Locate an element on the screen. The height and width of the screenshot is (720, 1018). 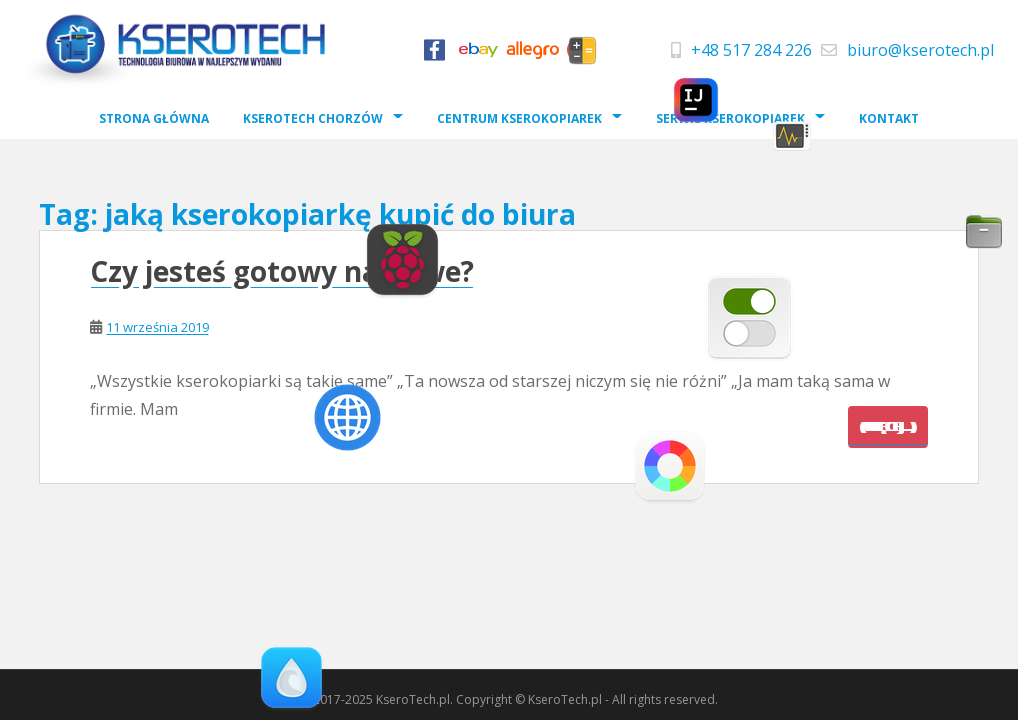
open IntelliJ IDEA development environment is located at coordinates (696, 100).